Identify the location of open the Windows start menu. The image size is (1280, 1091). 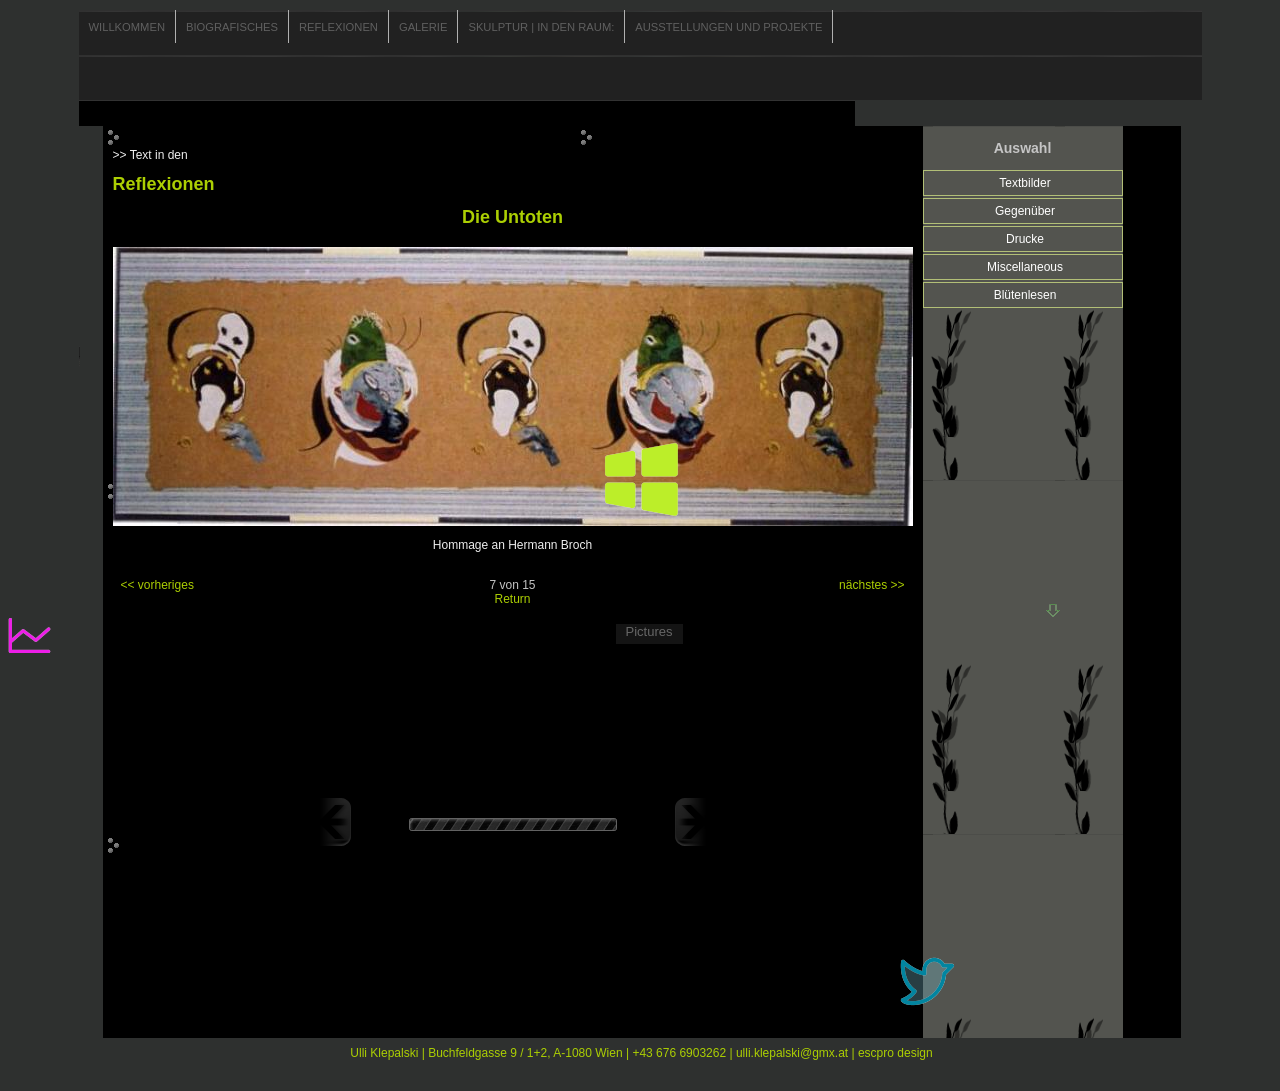
(644, 479).